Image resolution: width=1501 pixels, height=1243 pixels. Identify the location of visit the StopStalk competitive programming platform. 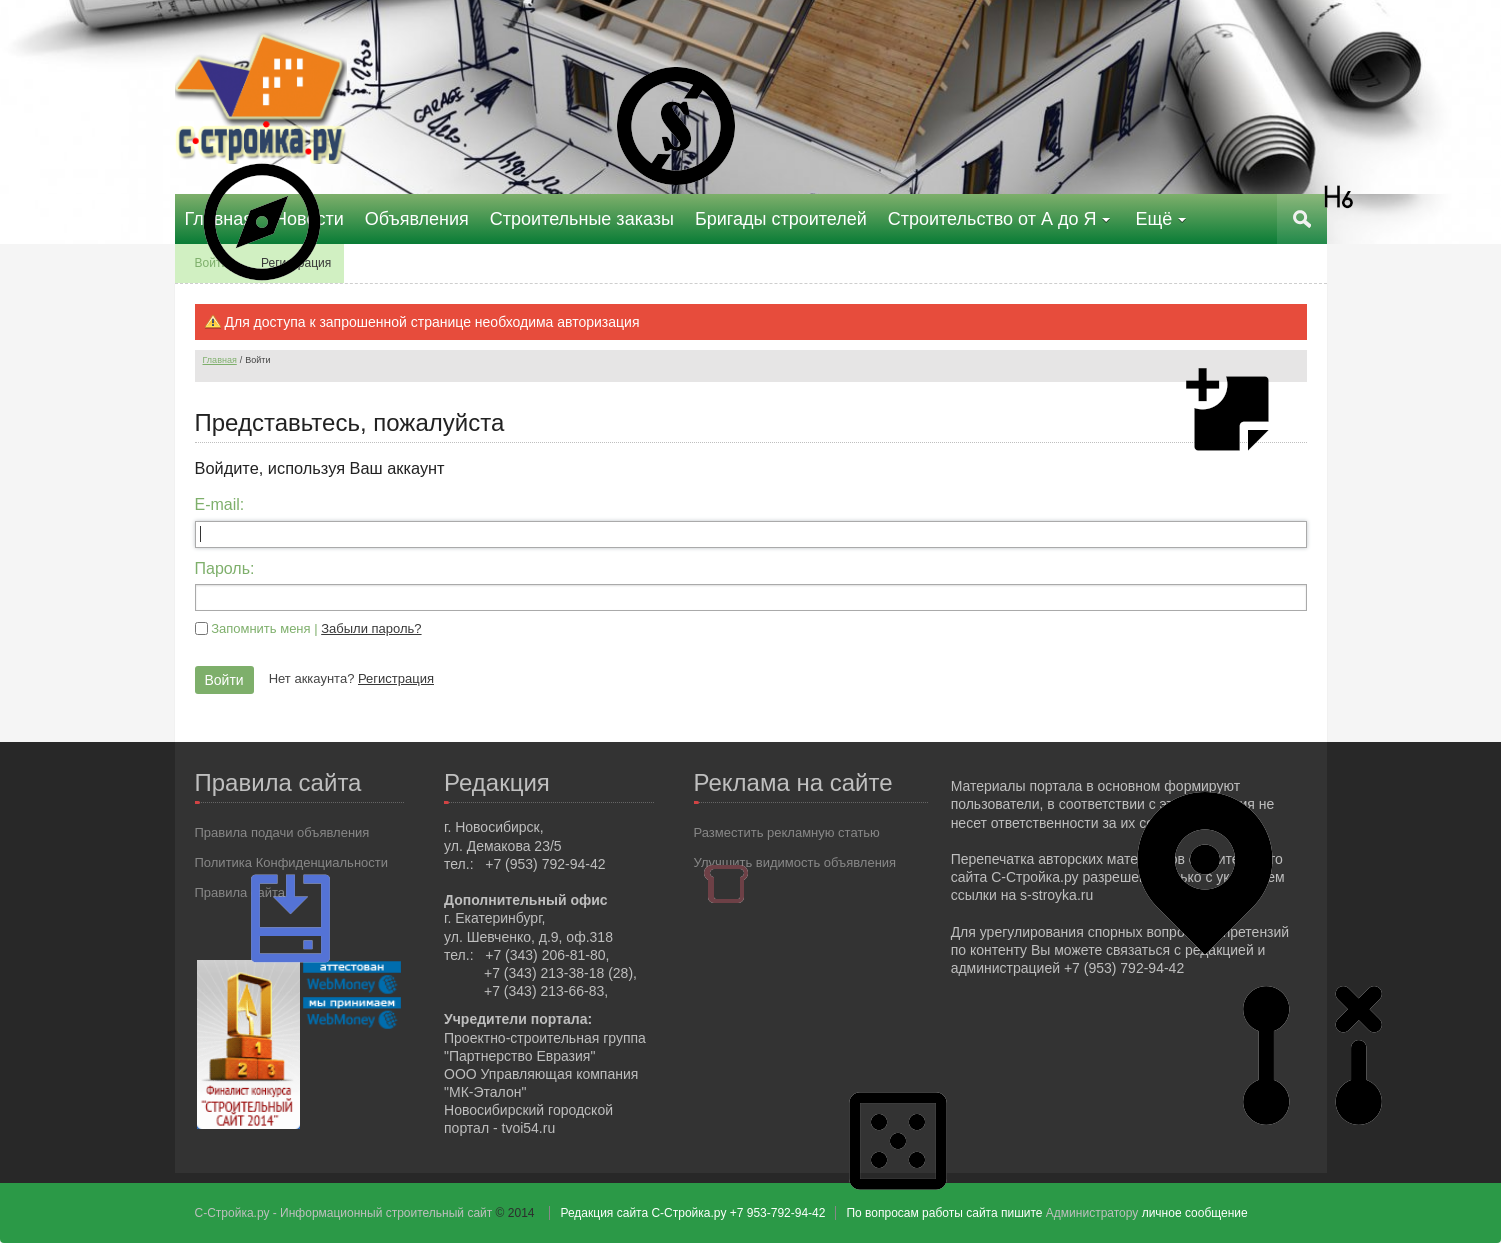
(676, 126).